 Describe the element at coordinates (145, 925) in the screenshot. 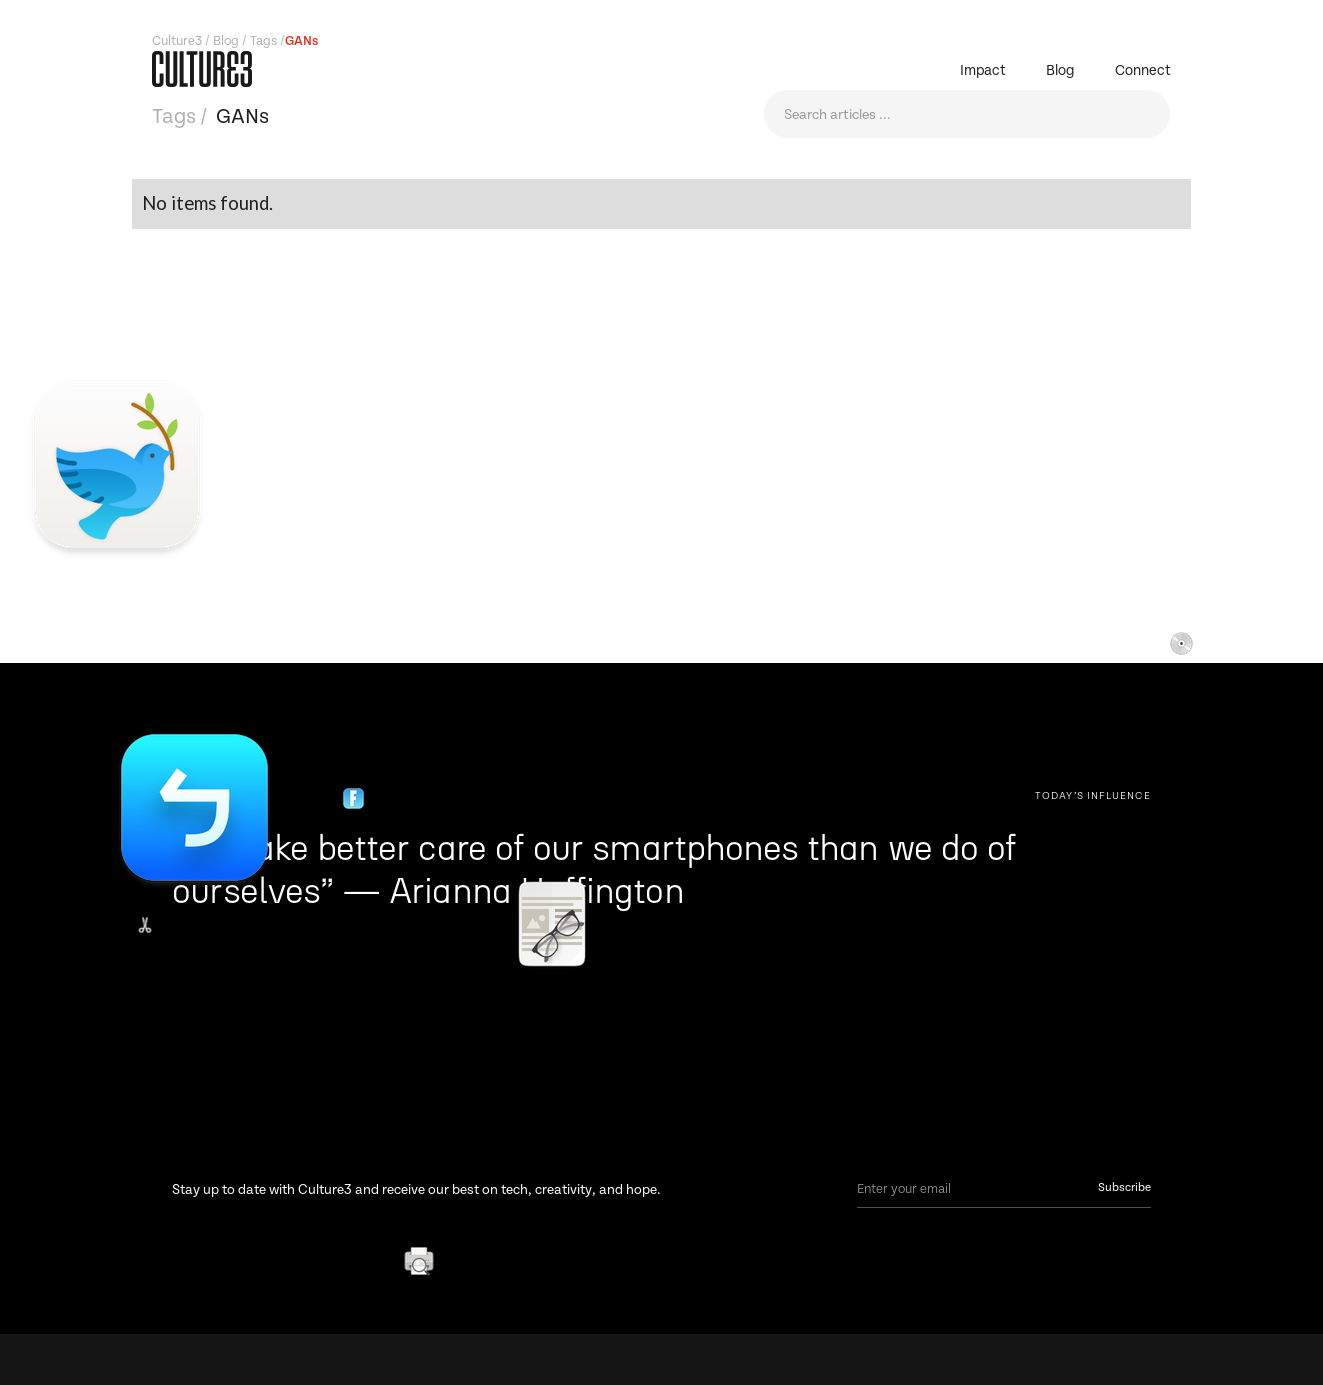

I see `cut selected content to clipboard` at that location.